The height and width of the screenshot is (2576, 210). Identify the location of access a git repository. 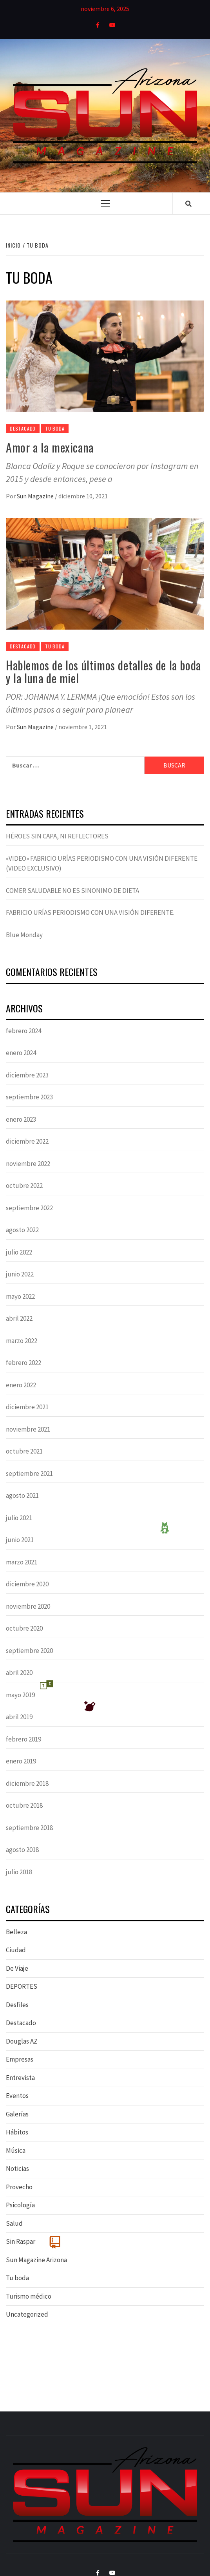
(55, 2242).